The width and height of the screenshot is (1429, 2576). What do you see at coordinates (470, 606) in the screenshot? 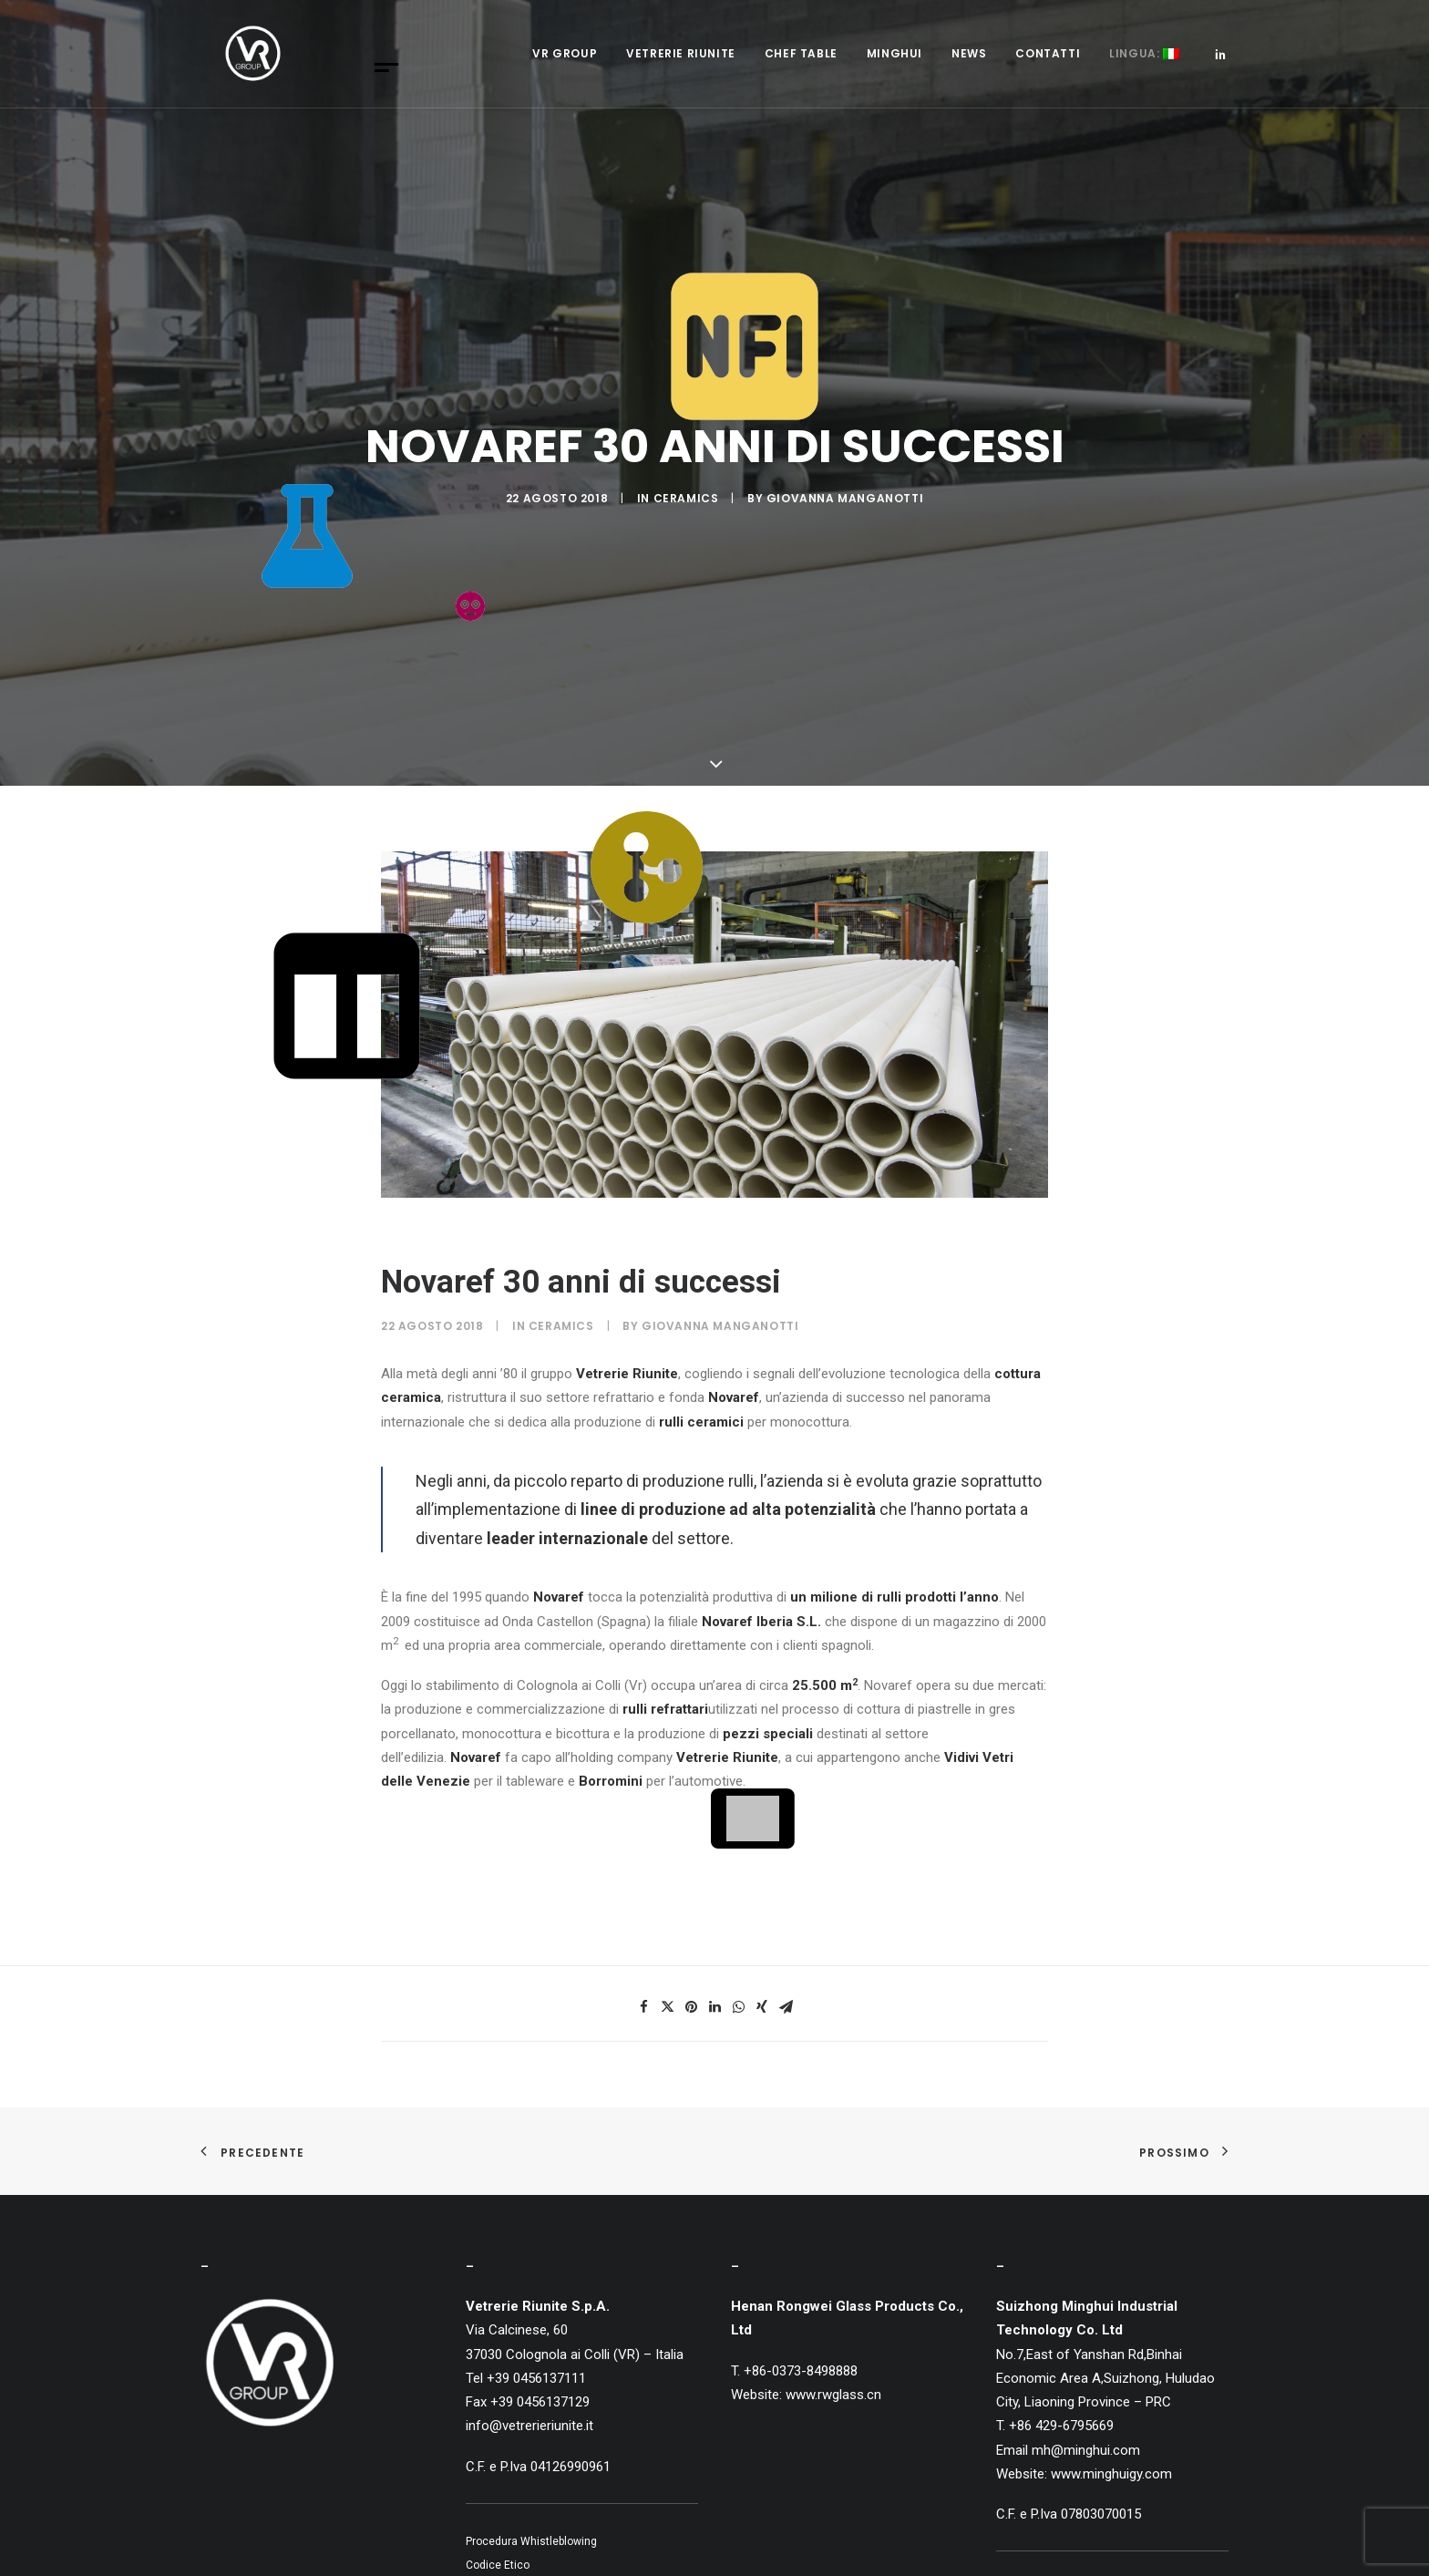
I see `flushed or surprised reaction emoji` at bounding box center [470, 606].